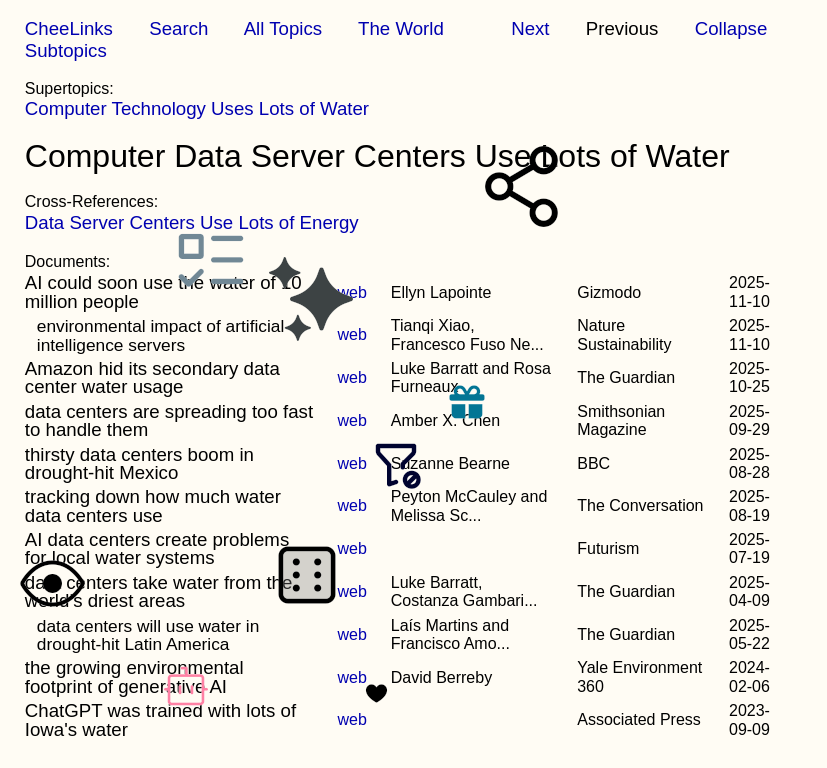 The width and height of the screenshot is (827, 768). I want to click on indicates AI-generated or enhanced content, so click(311, 299).